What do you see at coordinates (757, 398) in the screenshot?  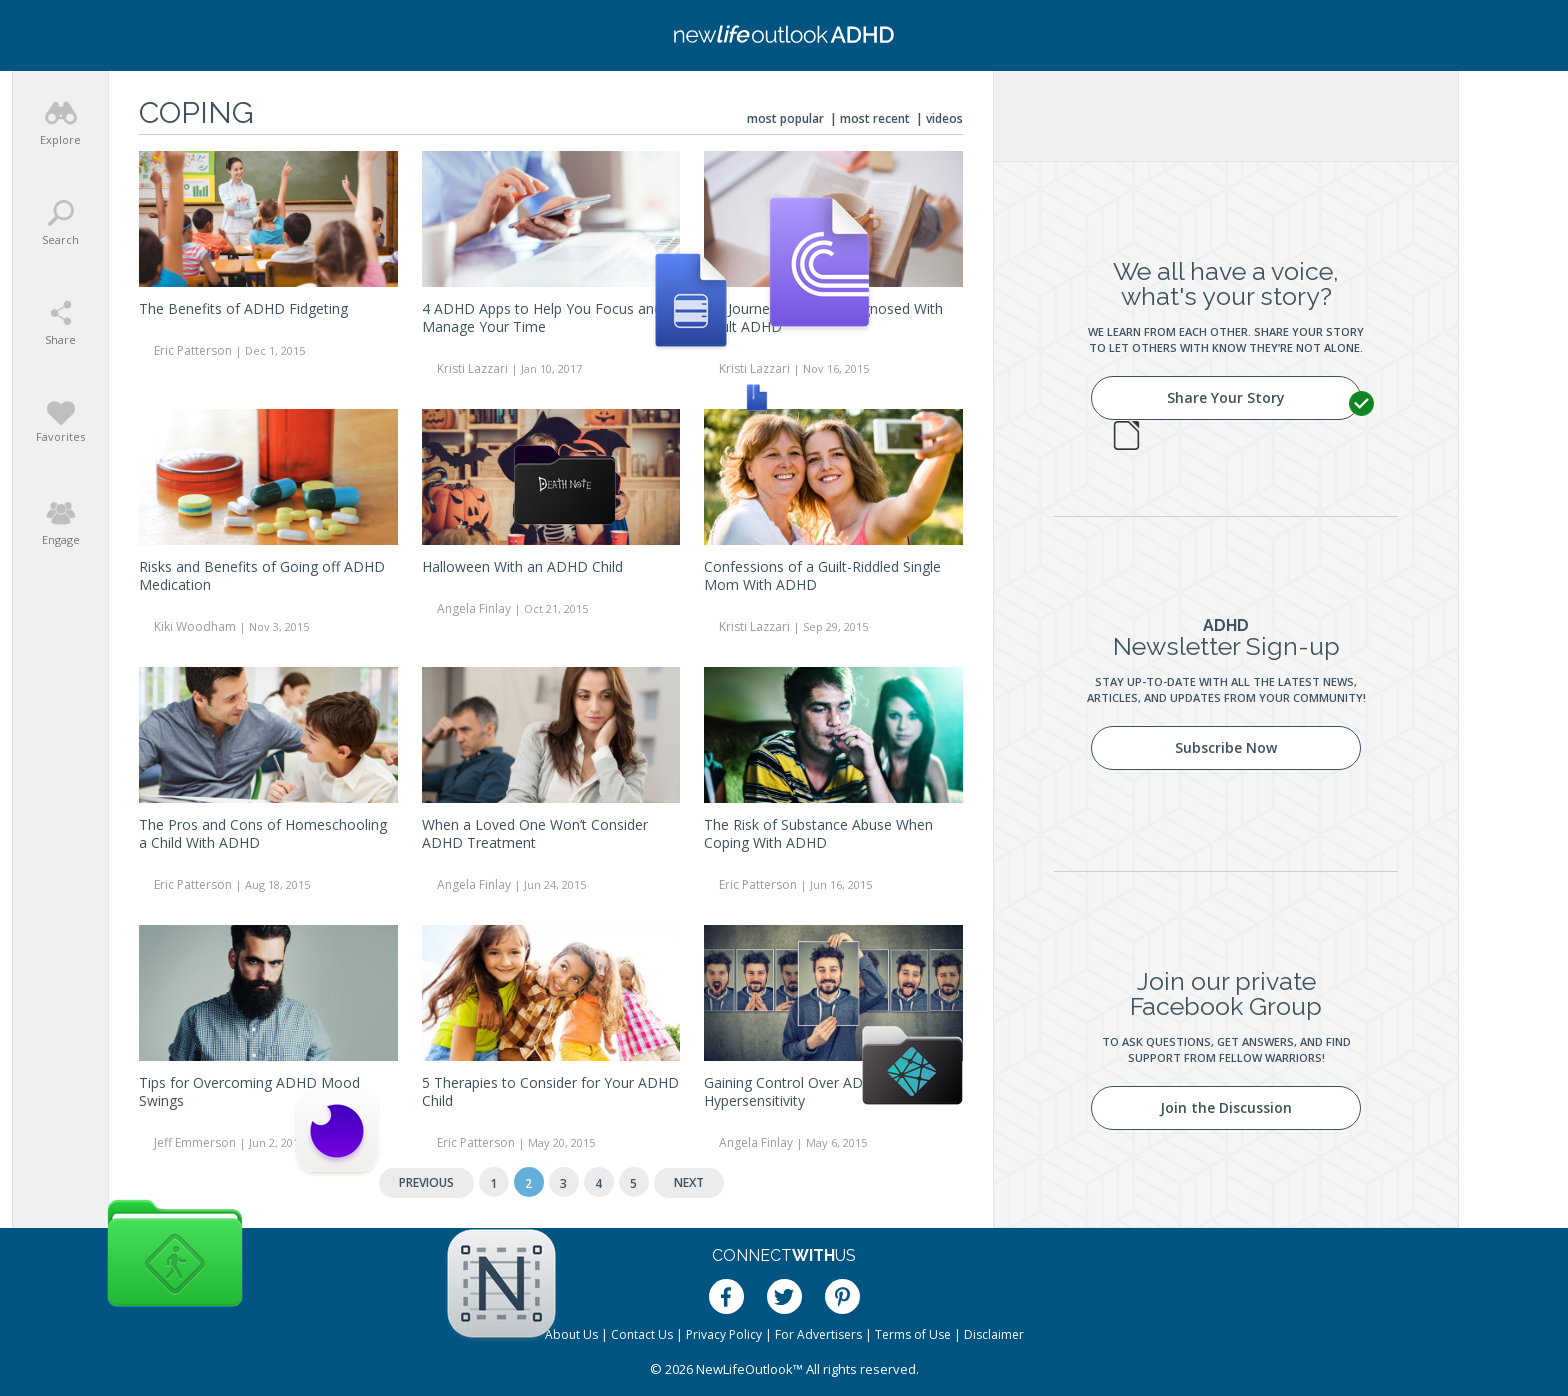 I see `an ACE compressed archive file` at bounding box center [757, 398].